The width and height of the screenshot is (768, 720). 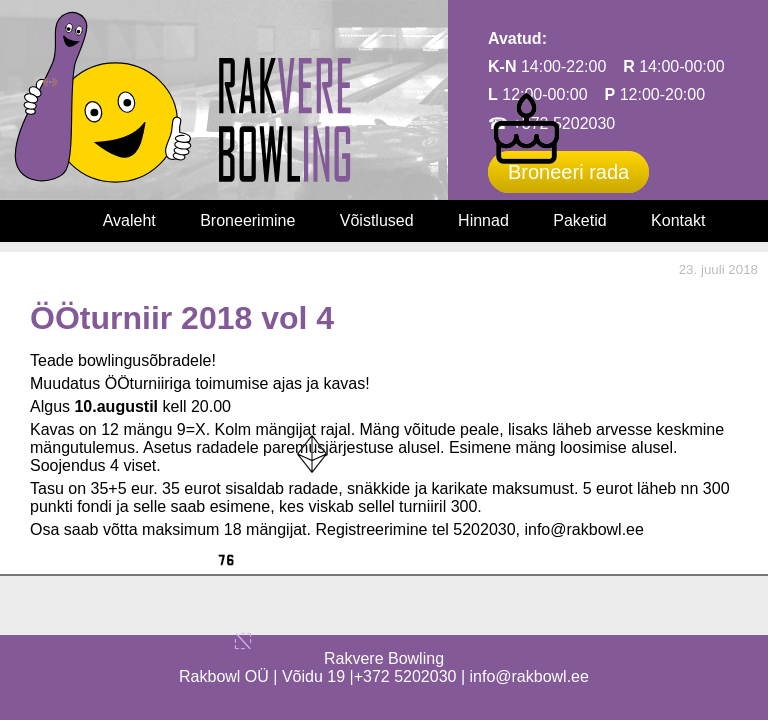 What do you see at coordinates (50, 82) in the screenshot?
I see `expand or collapse content horizontally` at bounding box center [50, 82].